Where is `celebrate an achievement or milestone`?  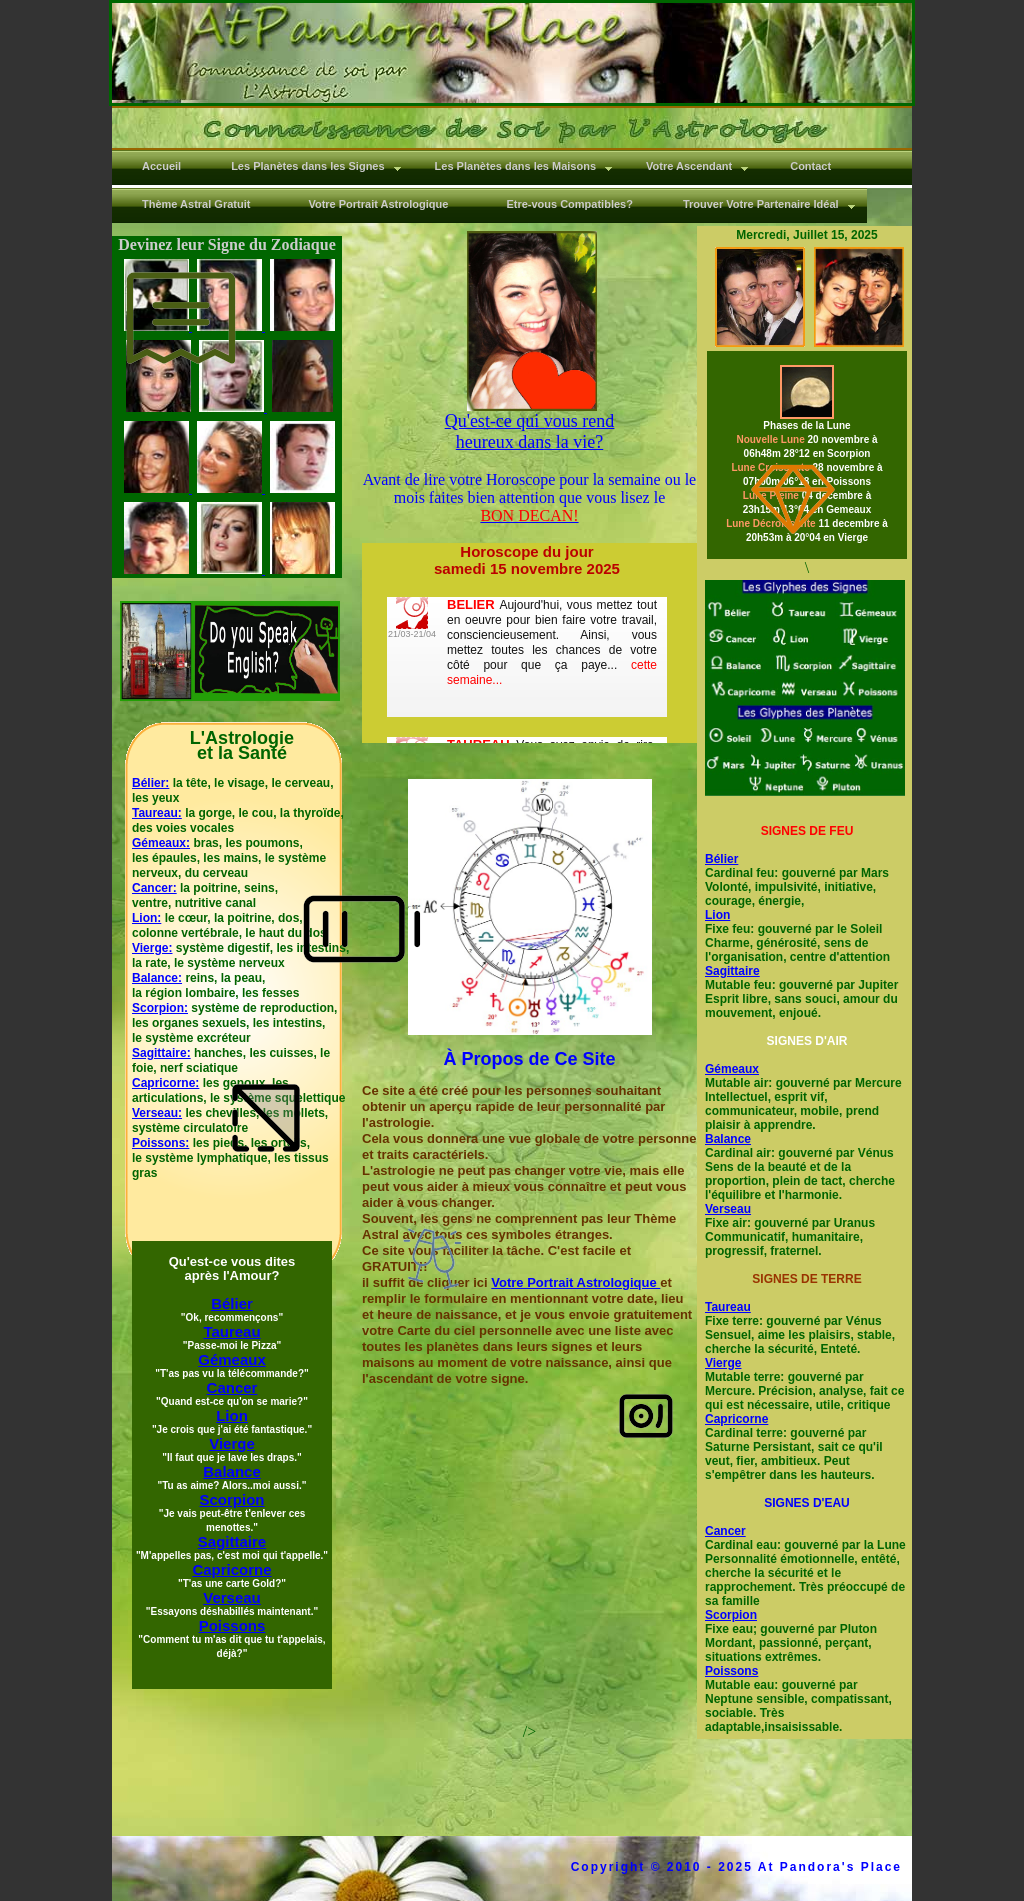
celebrate an achievement or milestone is located at coordinates (433, 1258).